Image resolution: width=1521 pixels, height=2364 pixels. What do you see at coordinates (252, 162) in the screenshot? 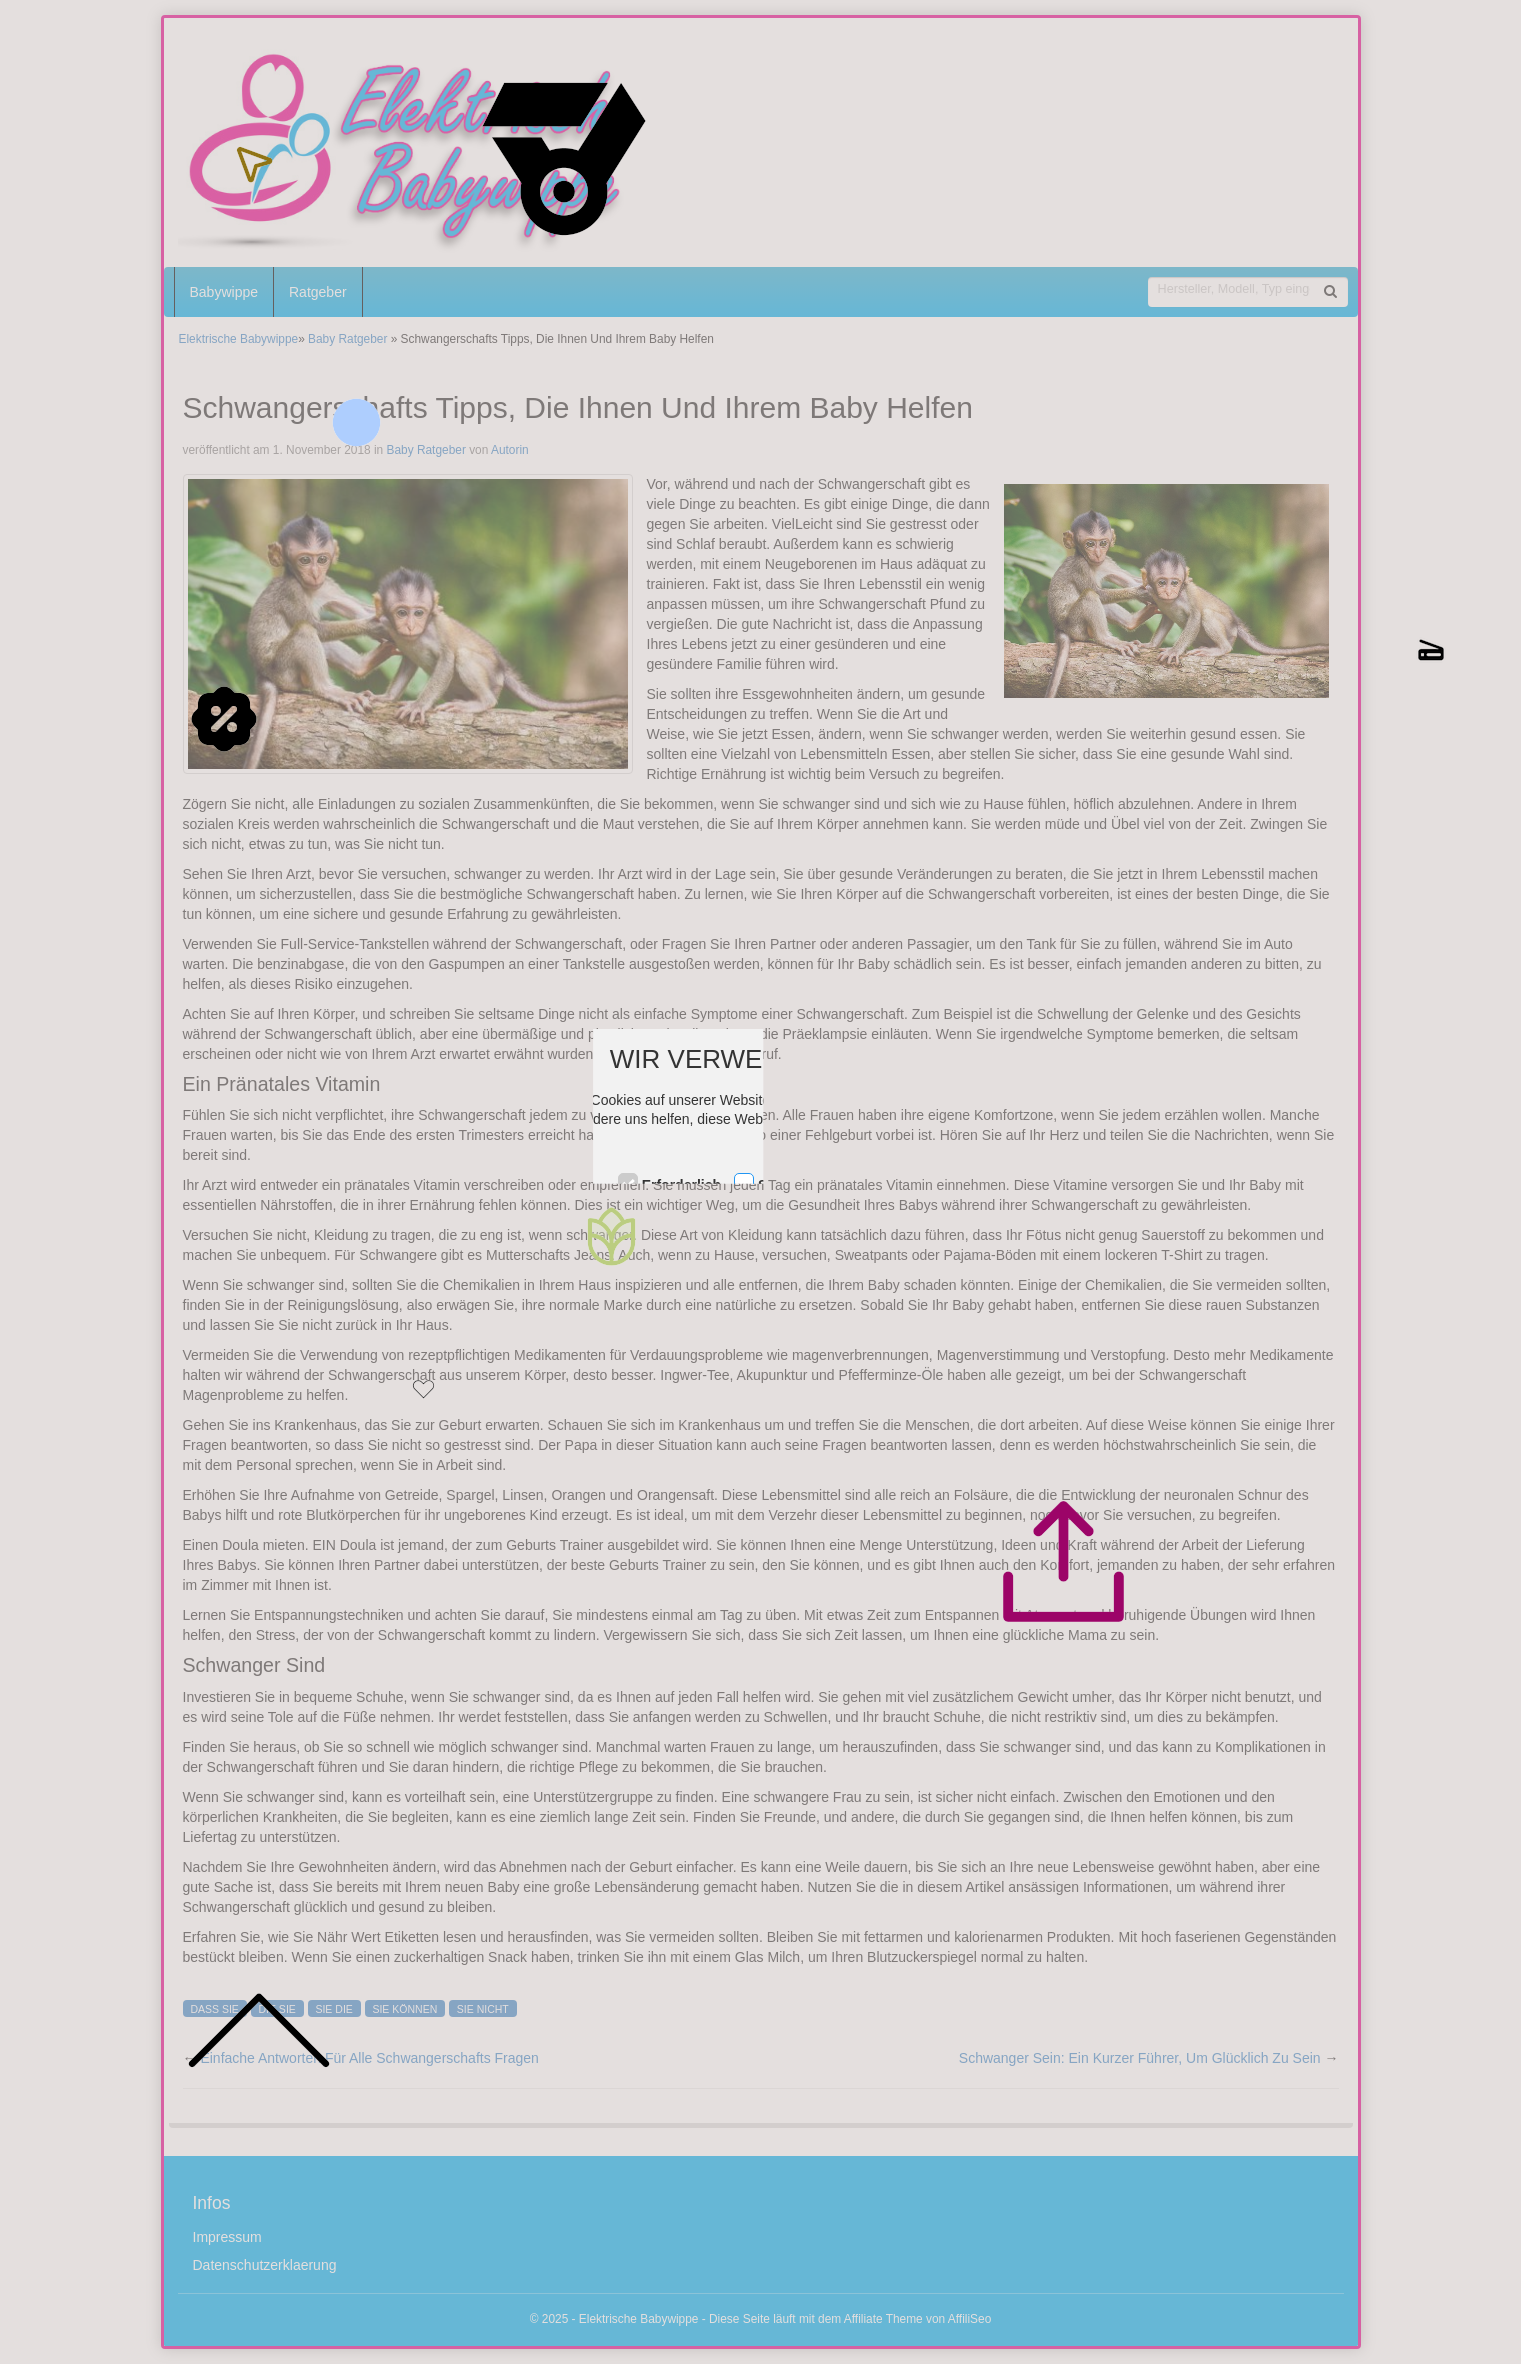
I see `tap to navigate to a destination` at bounding box center [252, 162].